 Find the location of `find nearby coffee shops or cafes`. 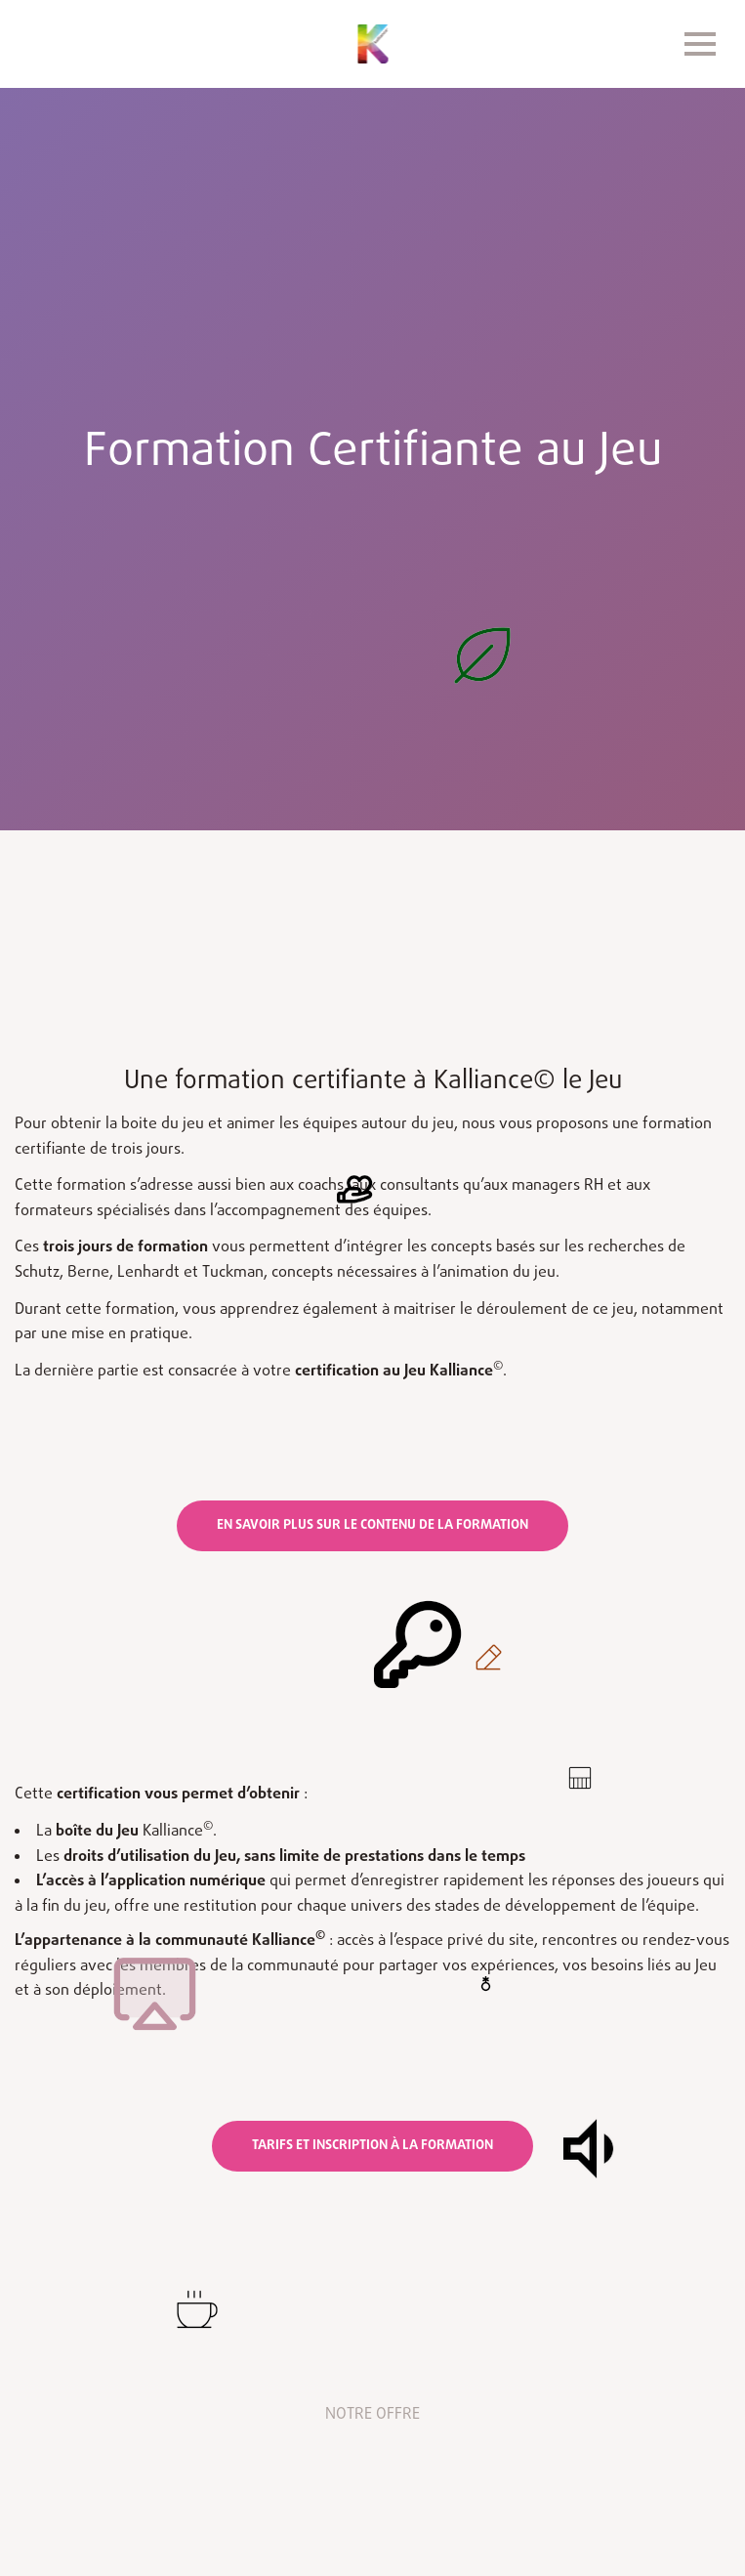

find nearby coffee shops or cafes is located at coordinates (195, 2310).